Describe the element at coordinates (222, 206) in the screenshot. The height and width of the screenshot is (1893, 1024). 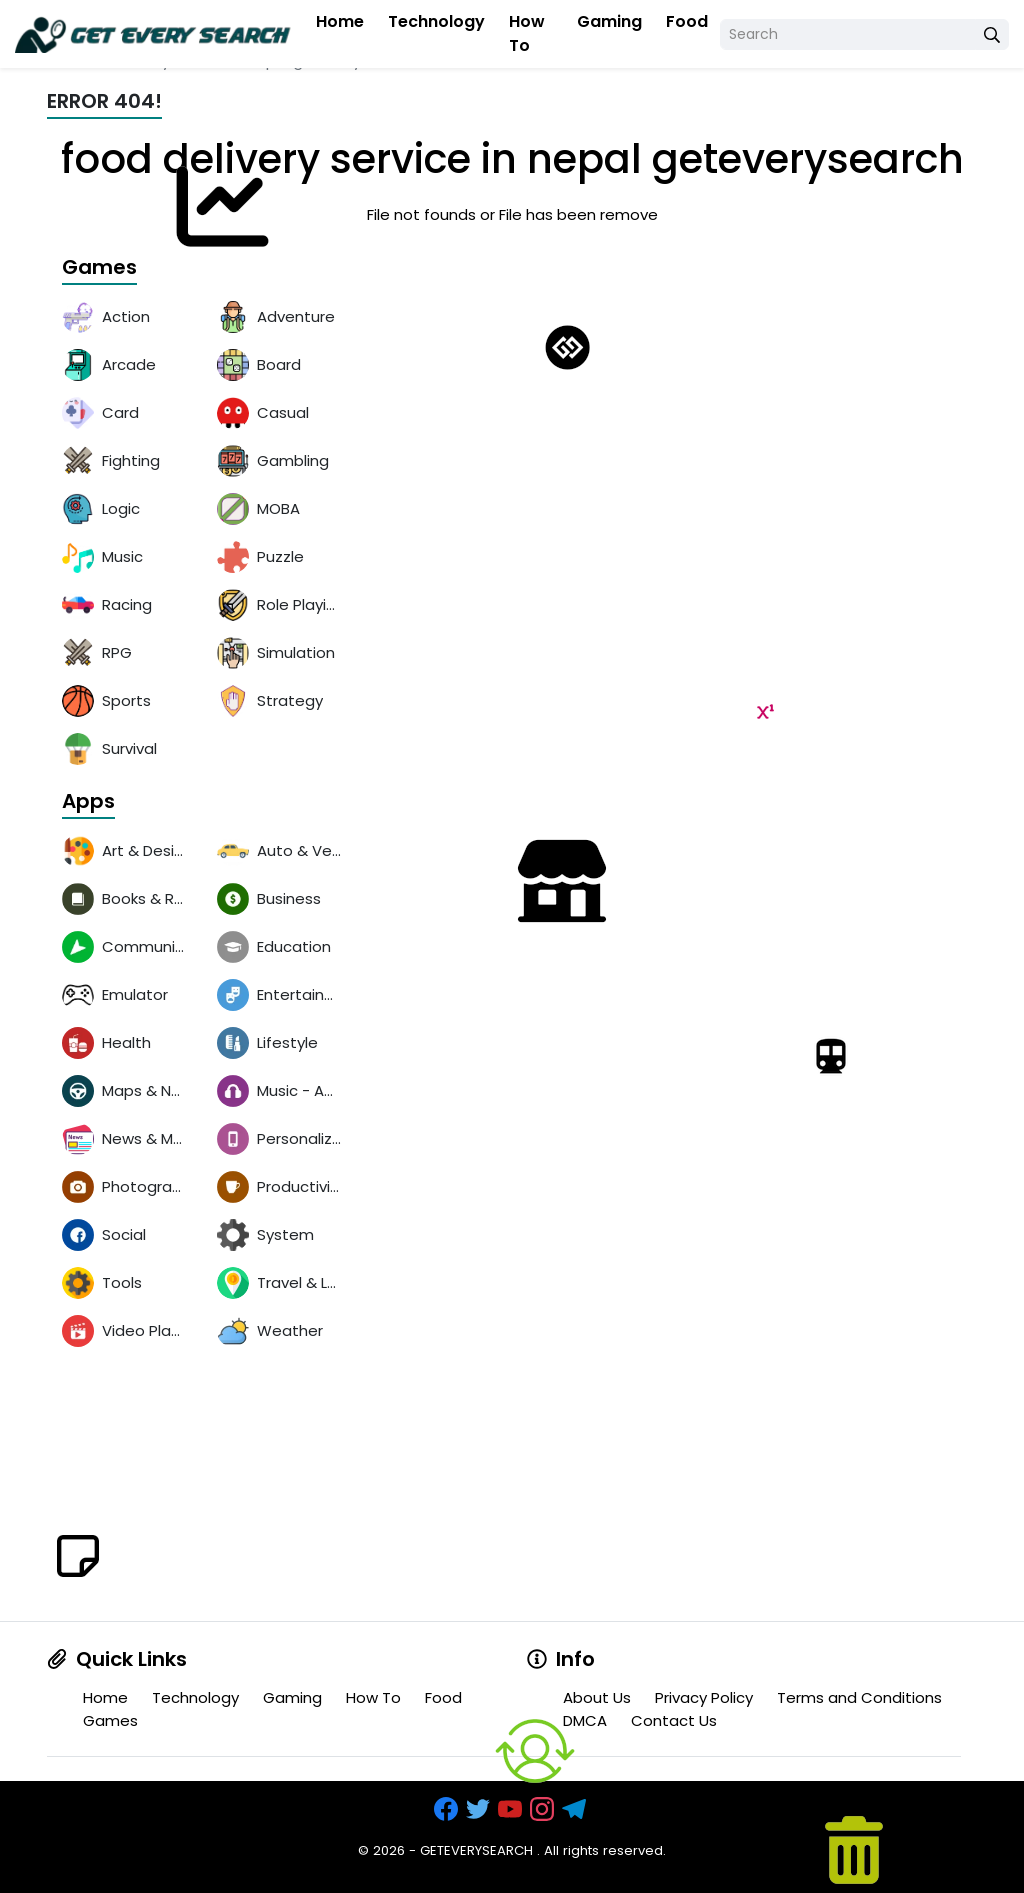
I see `view analytics or statistics` at that location.